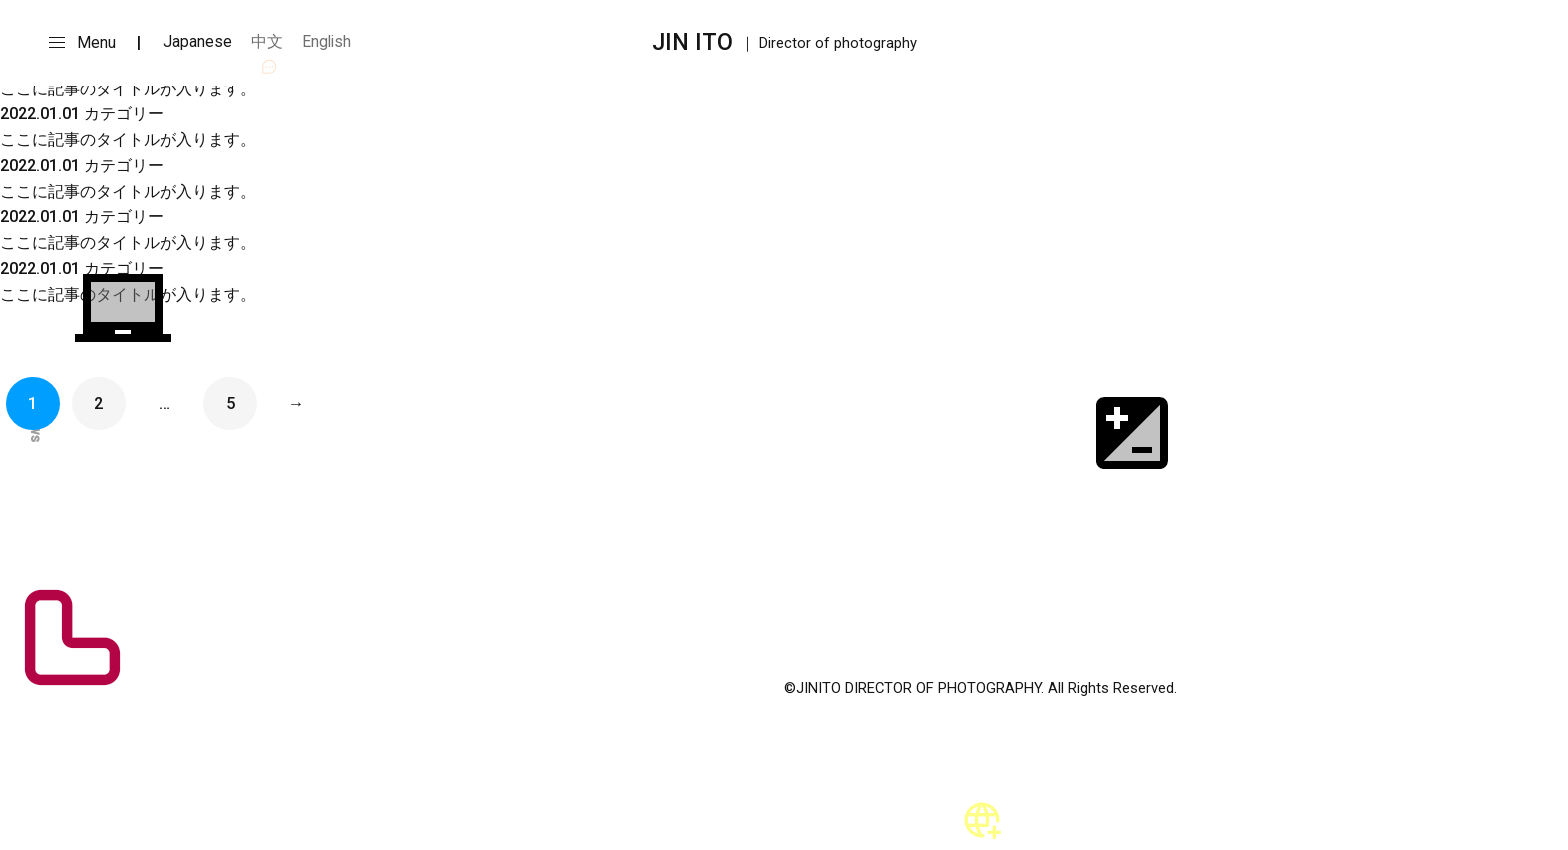 Image resolution: width=1568 pixels, height=850 pixels. What do you see at coordinates (269, 67) in the screenshot?
I see `open chat or messaging` at bounding box center [269, 67].